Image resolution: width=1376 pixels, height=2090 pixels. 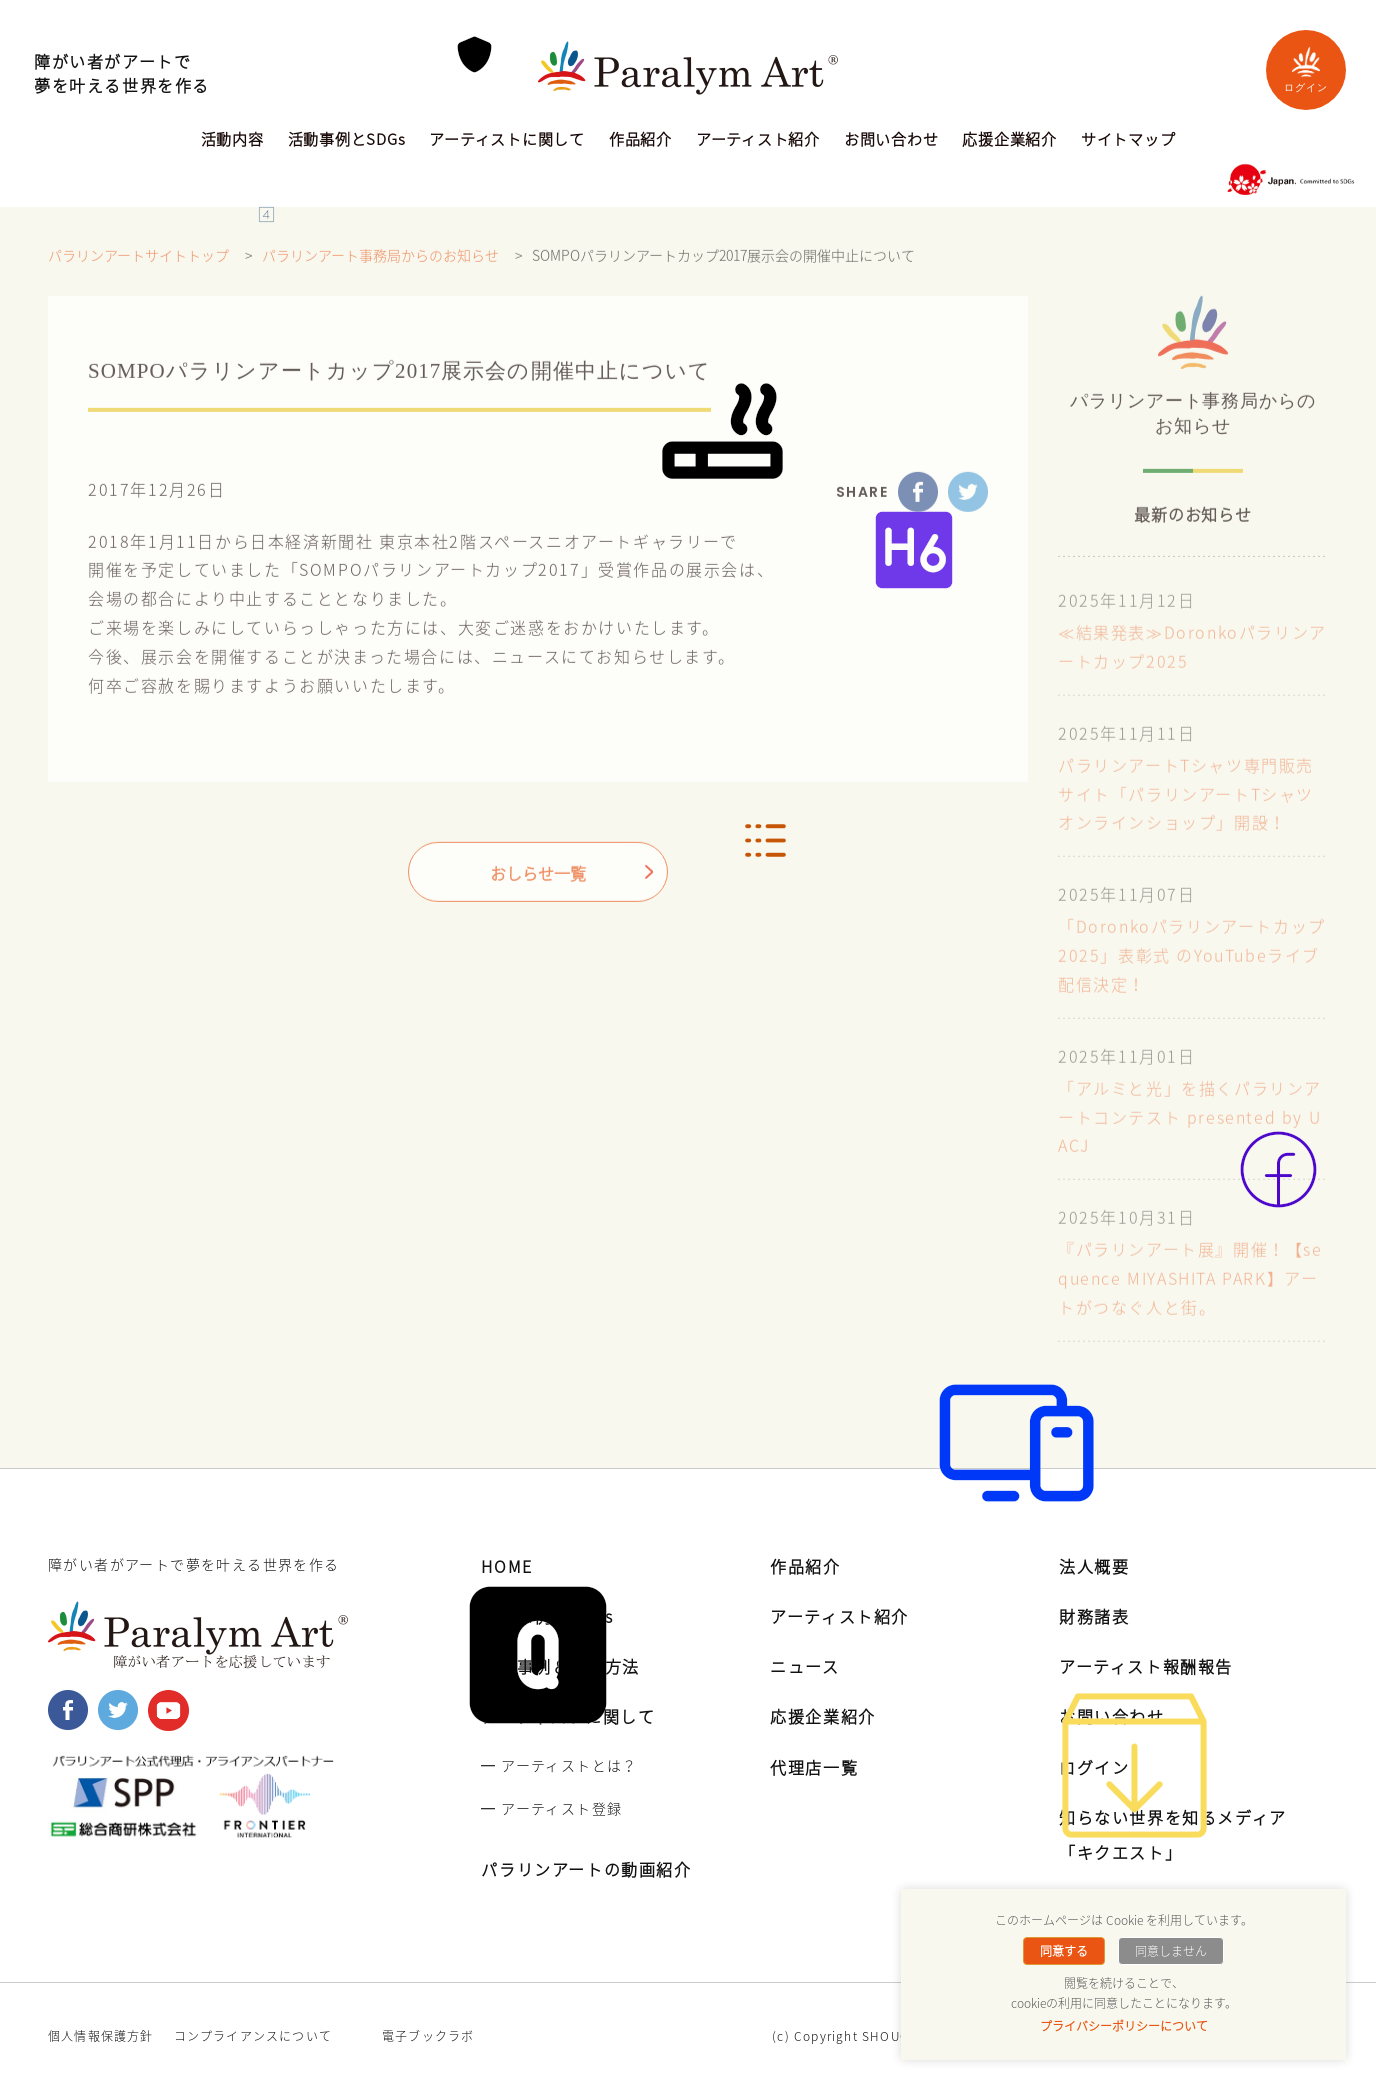 I want to click on represents the letter Q in a keyboard or text input, so click(x=538, y=1655).